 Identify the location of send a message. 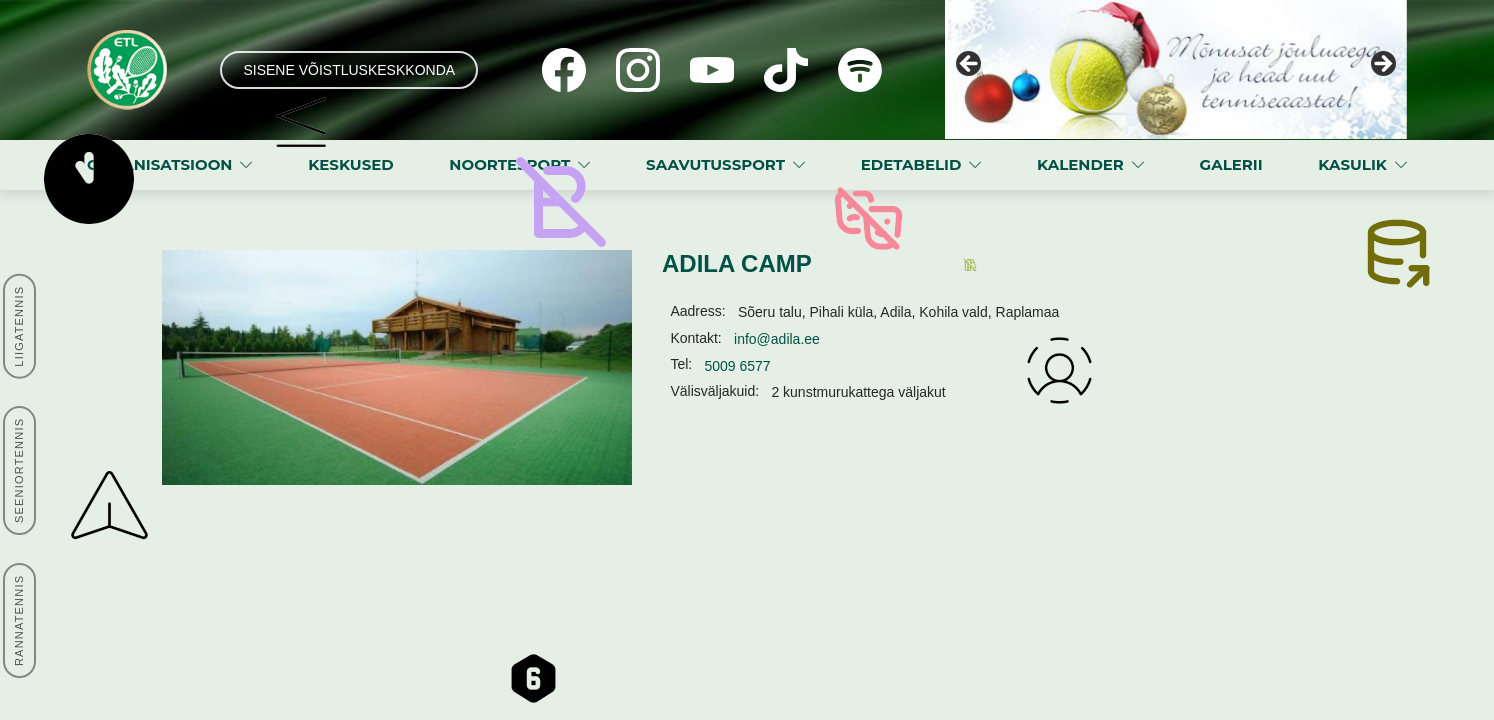
(109, 506).